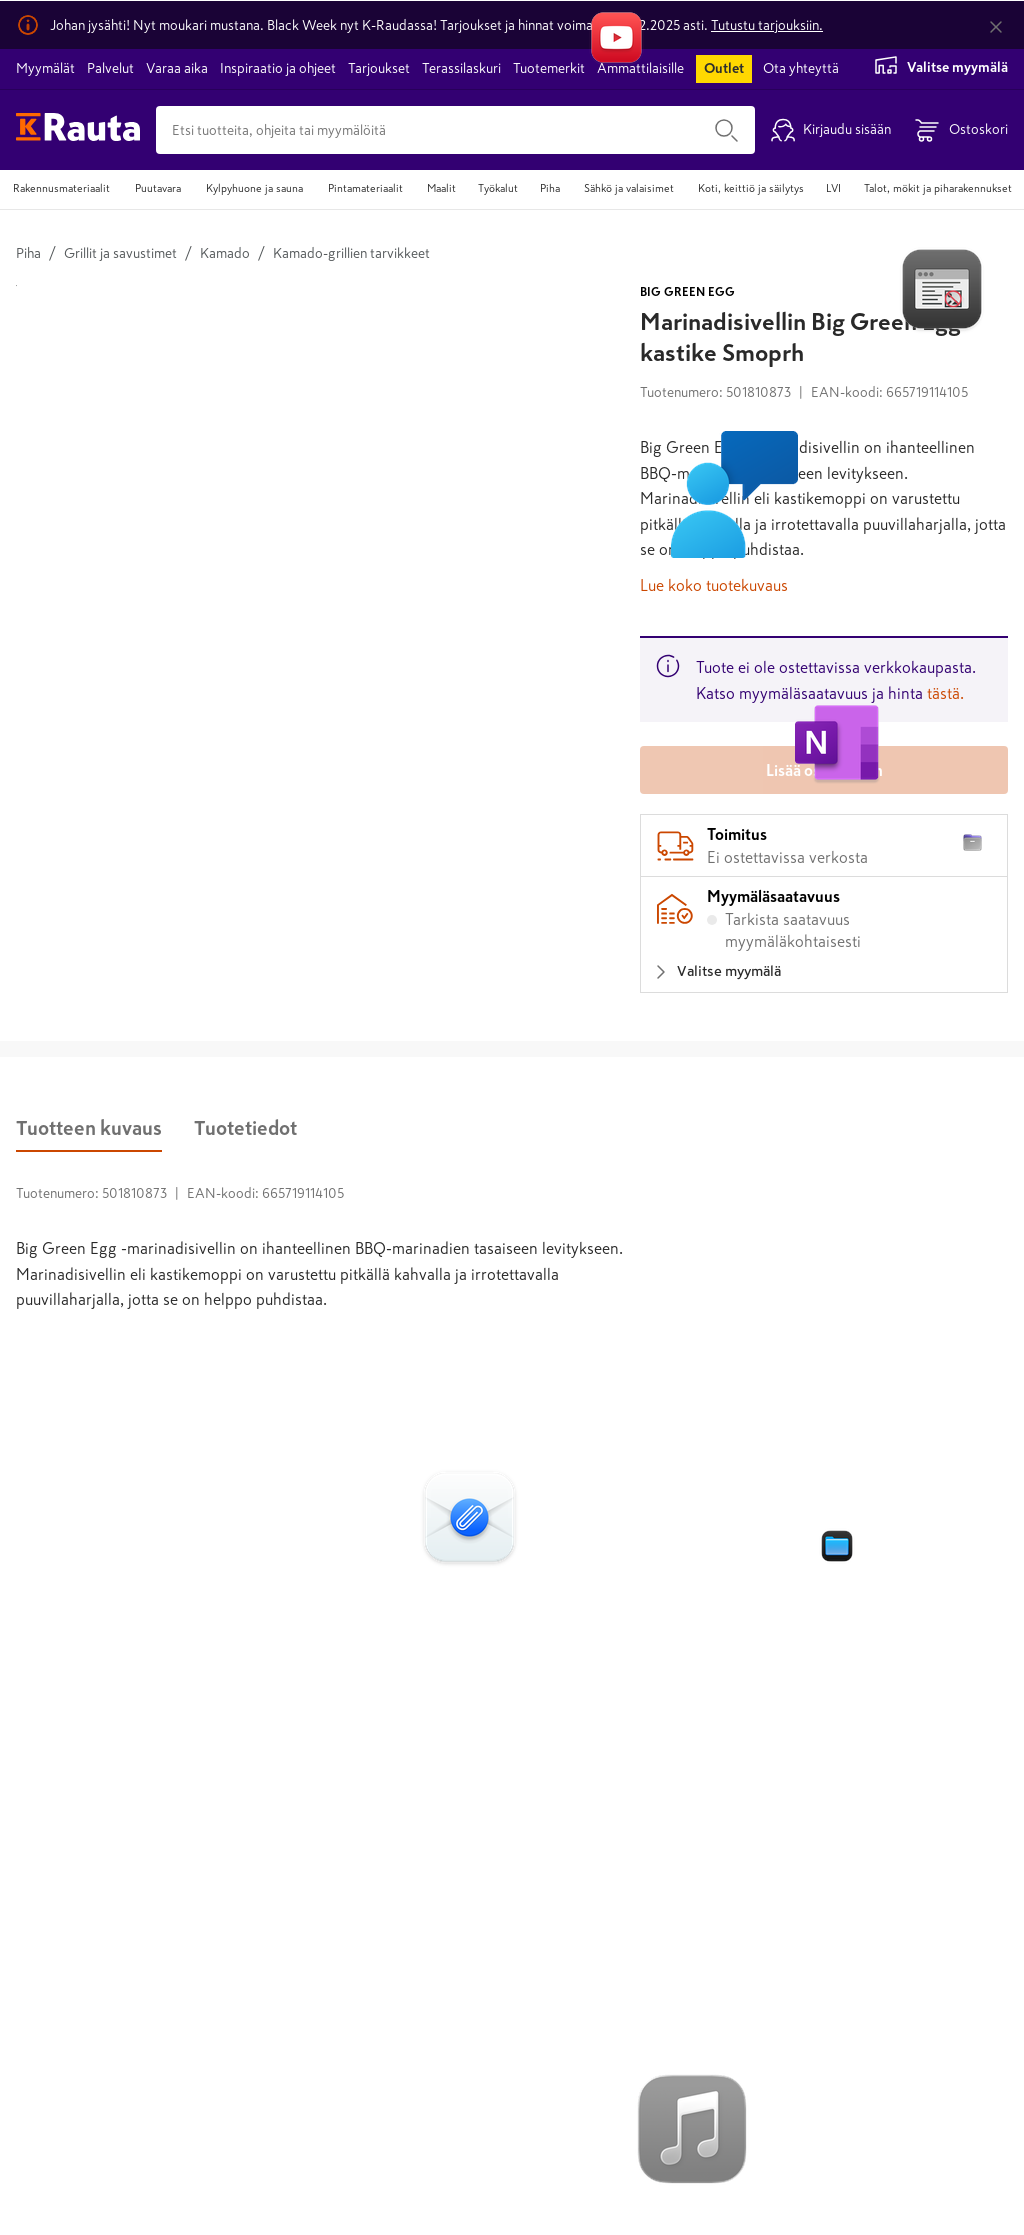  Describe the element at coordinates (837, 742) in the screenshot. I see `open Microsoft OneNote` at that location.